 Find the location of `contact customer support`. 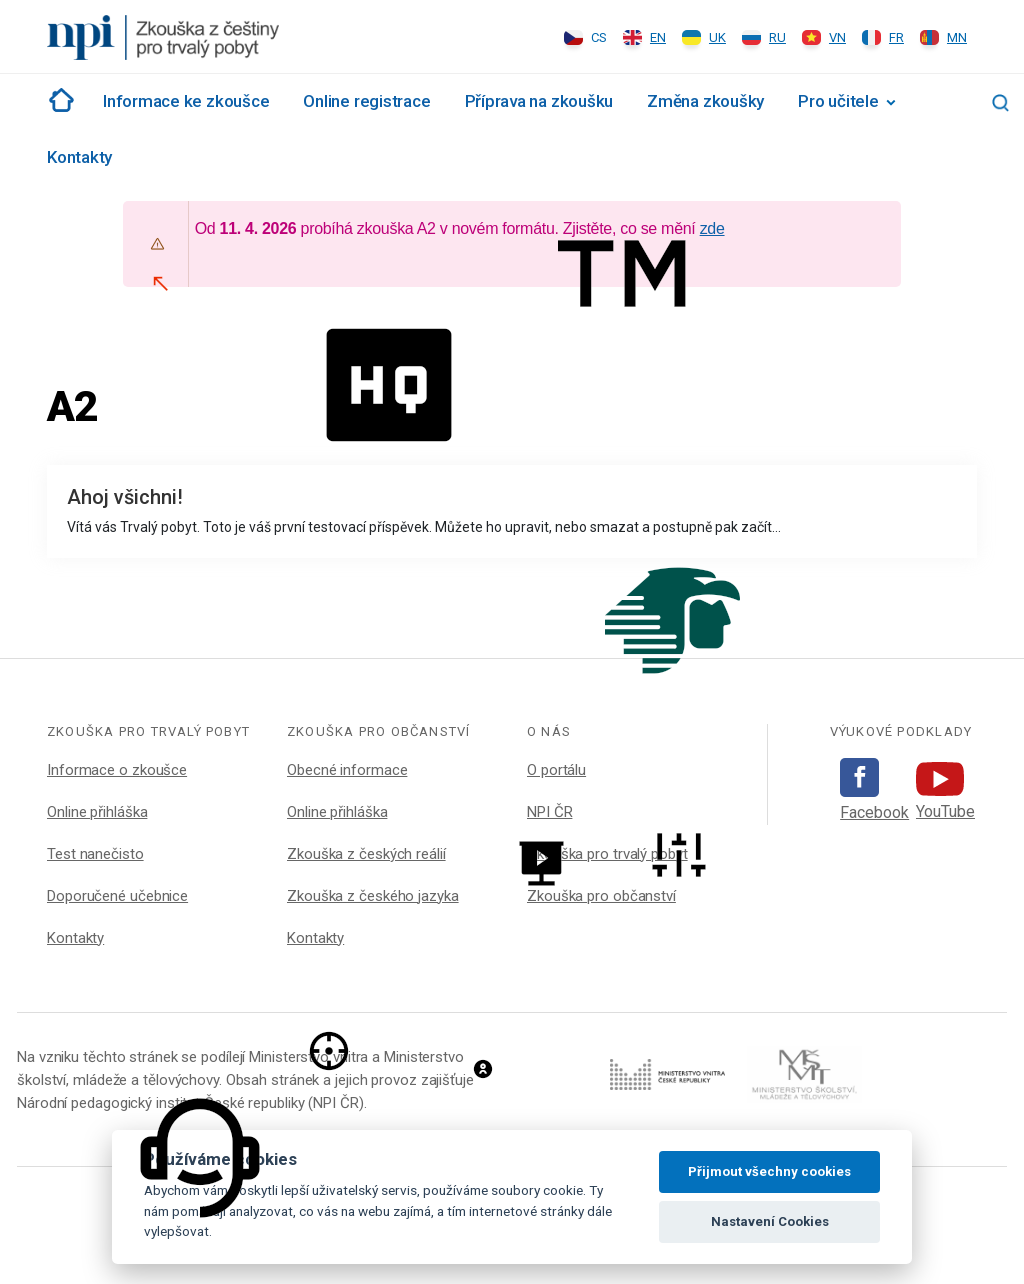

contact customer support is located at coordinates (200, 1158).